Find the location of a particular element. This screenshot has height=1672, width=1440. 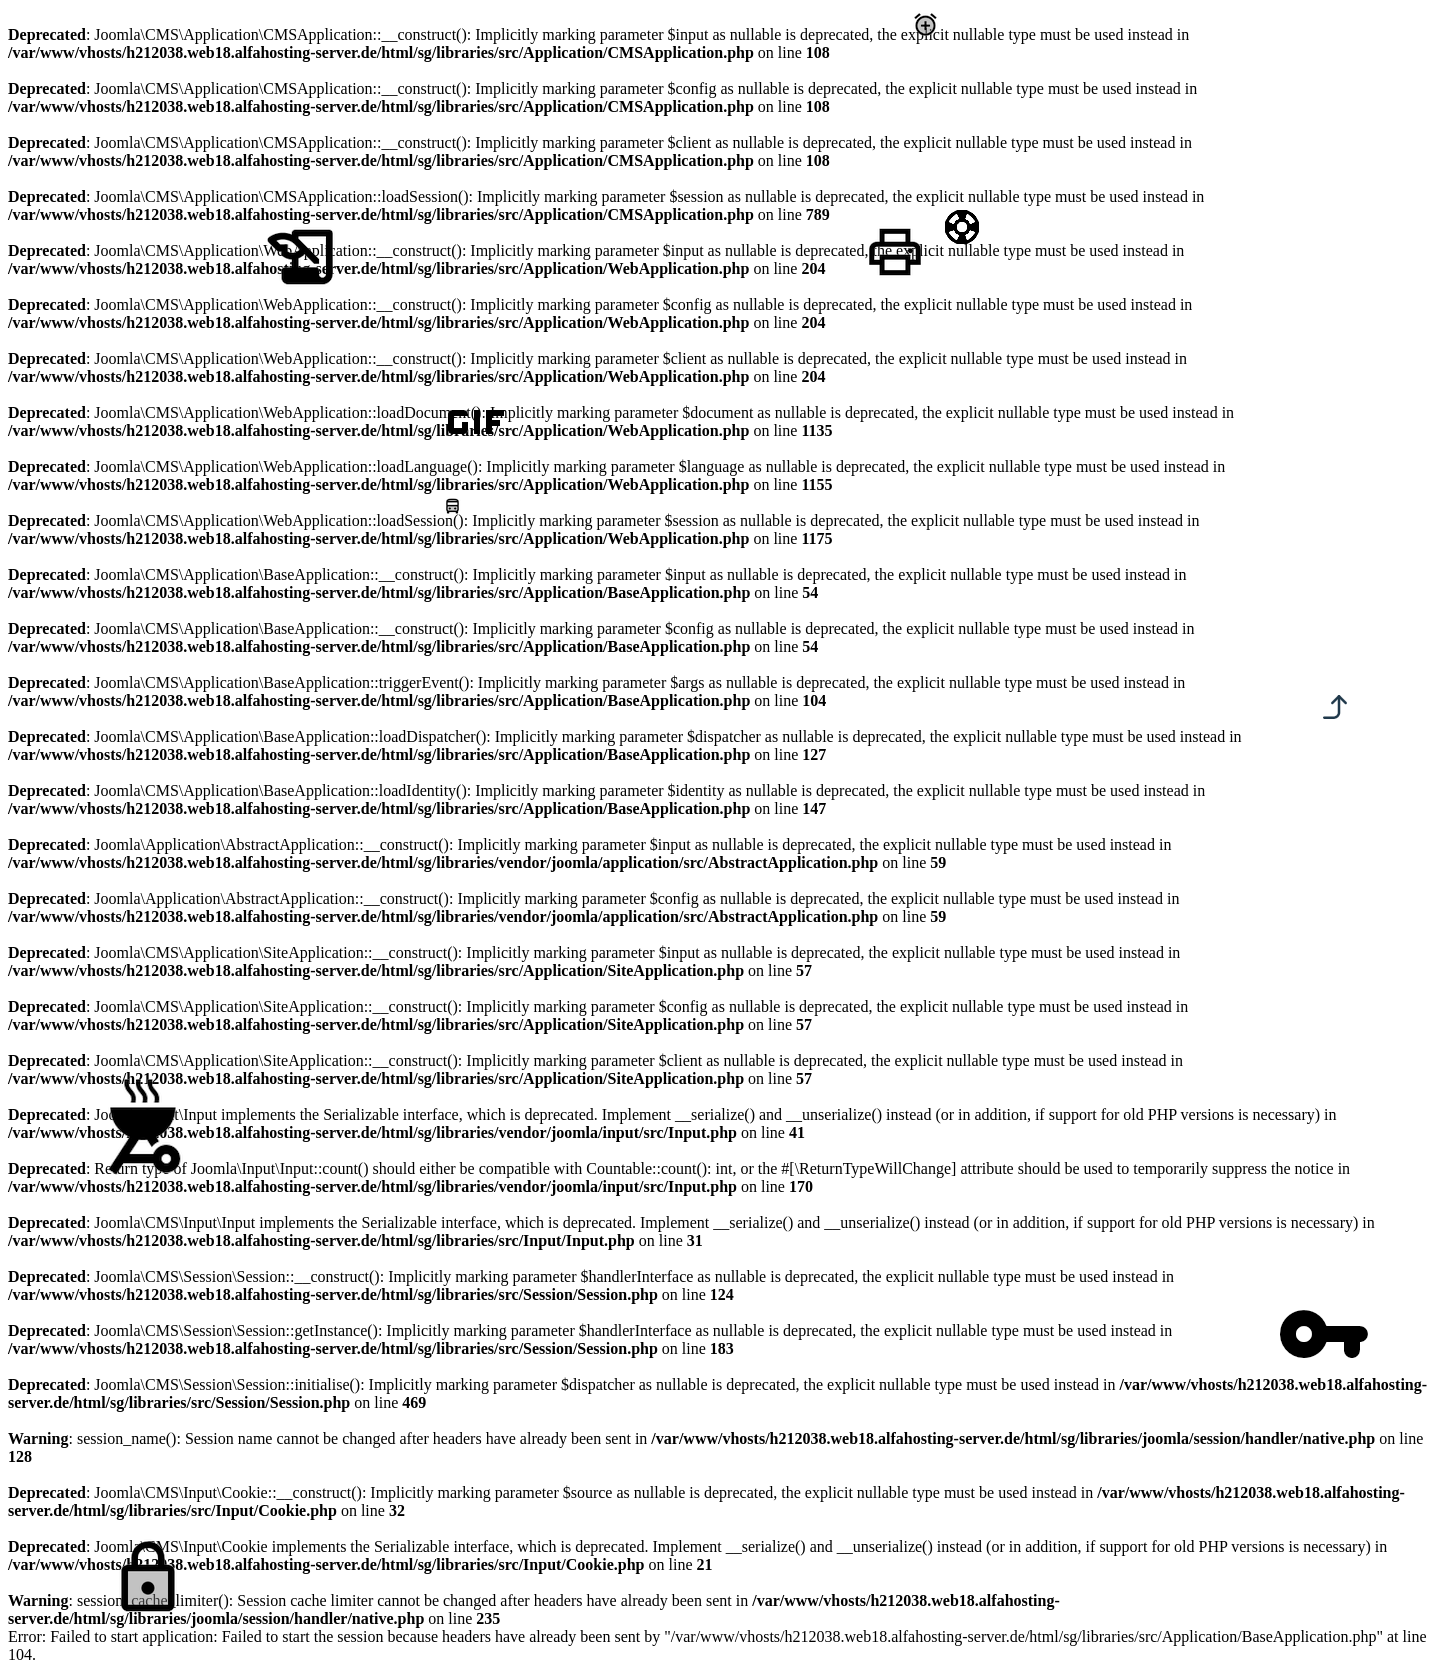

view bus routes and schedules is located at coordinates (452, 506).